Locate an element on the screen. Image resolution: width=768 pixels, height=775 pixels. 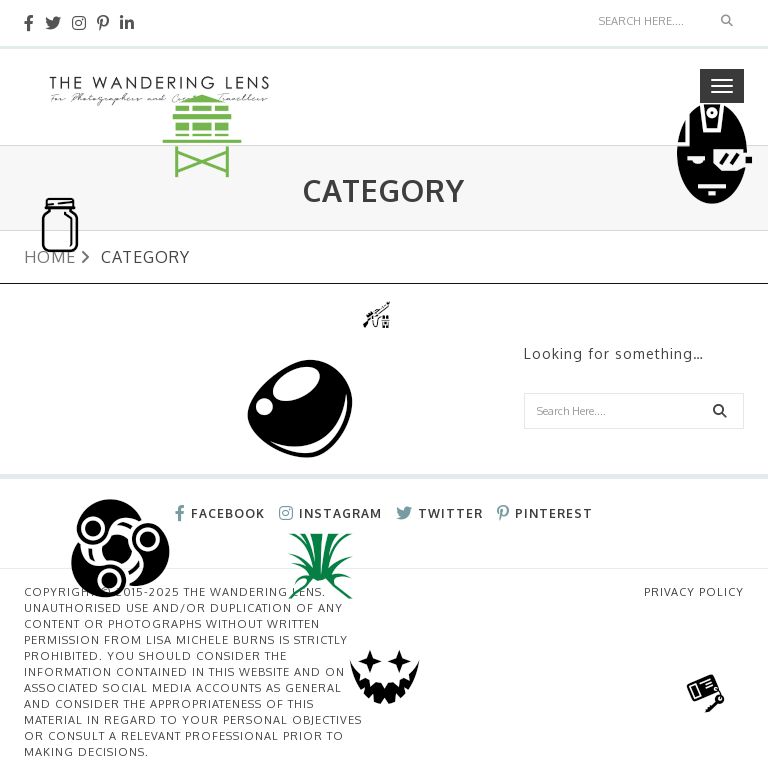
indicates a water tower landmark or structure is located at coordinates (202, 135).